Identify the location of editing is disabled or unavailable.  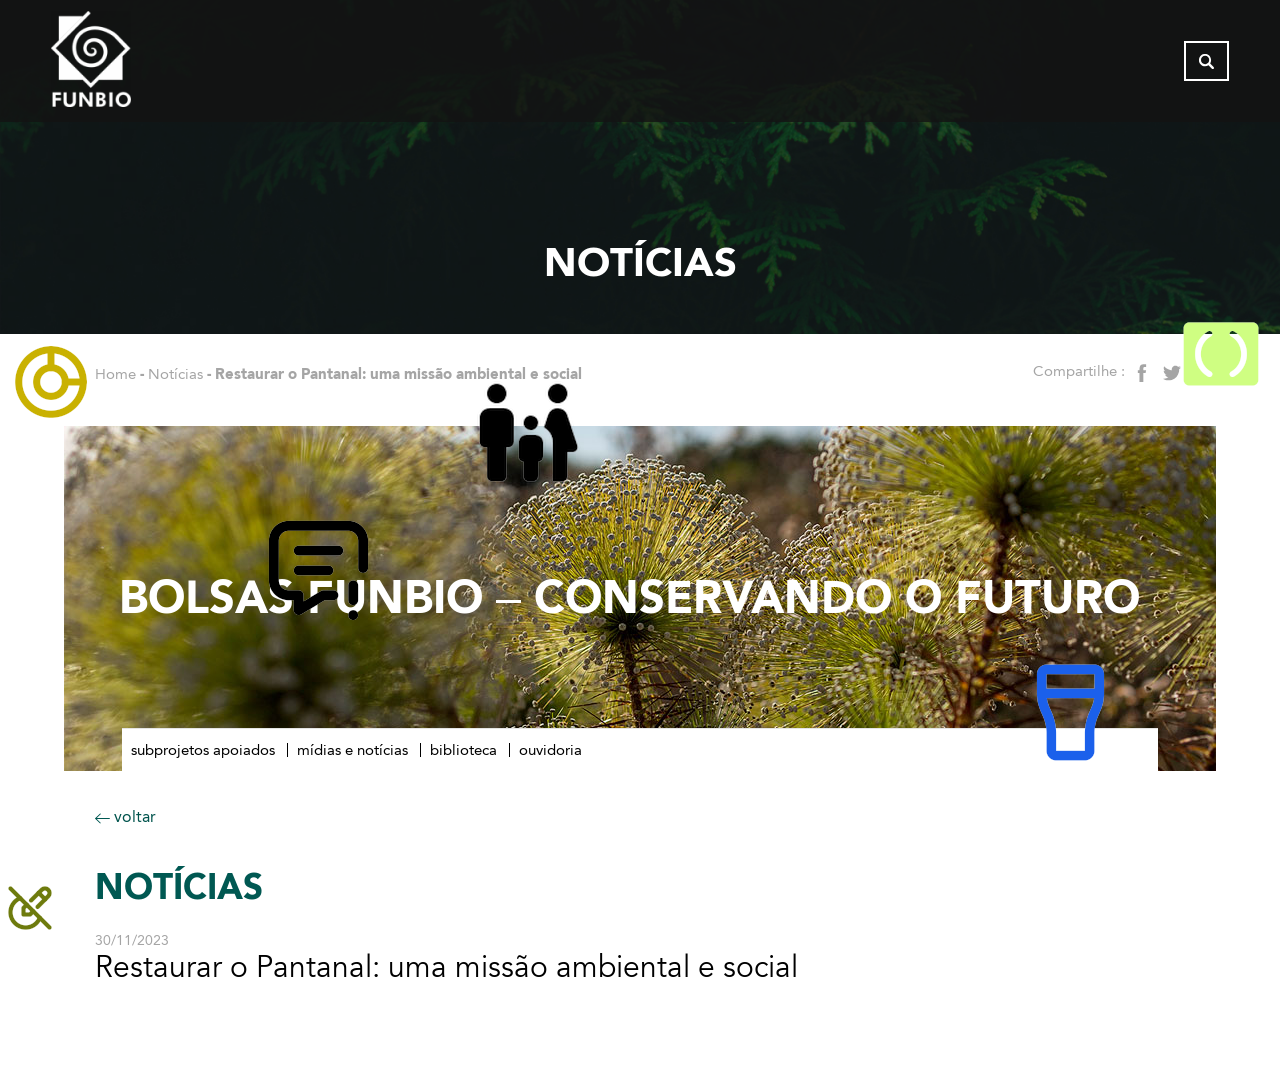
(30, 908).